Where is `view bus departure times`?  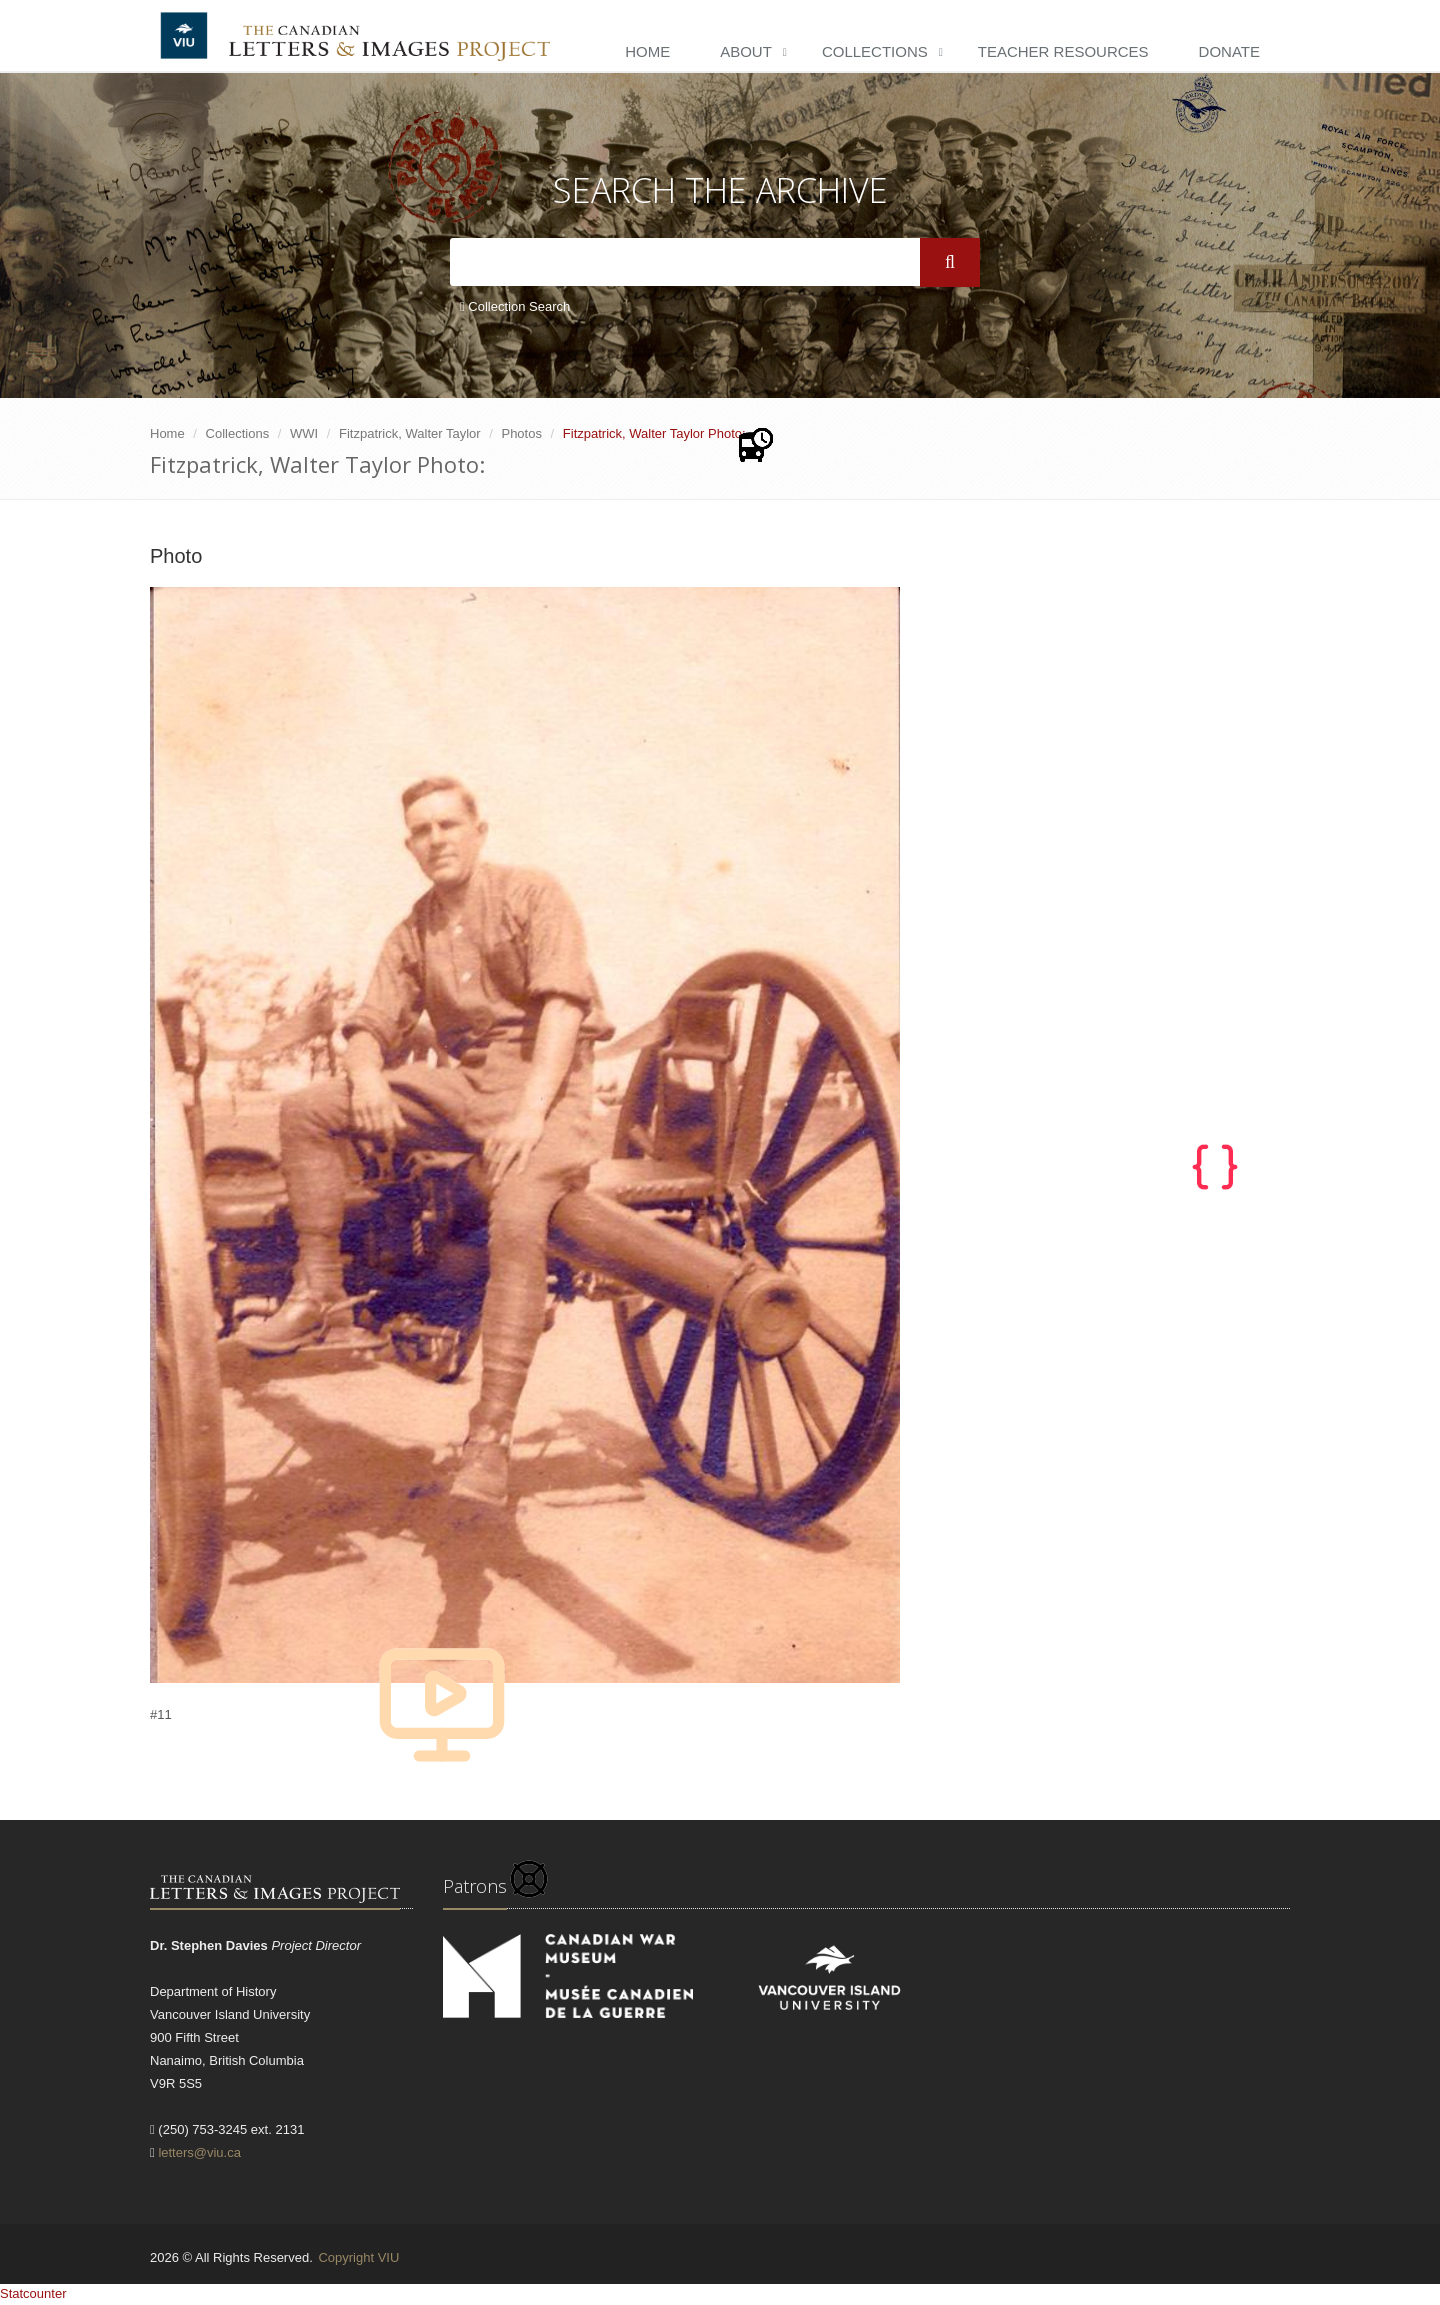 view bus departure times is located at coordinates (756, 445).